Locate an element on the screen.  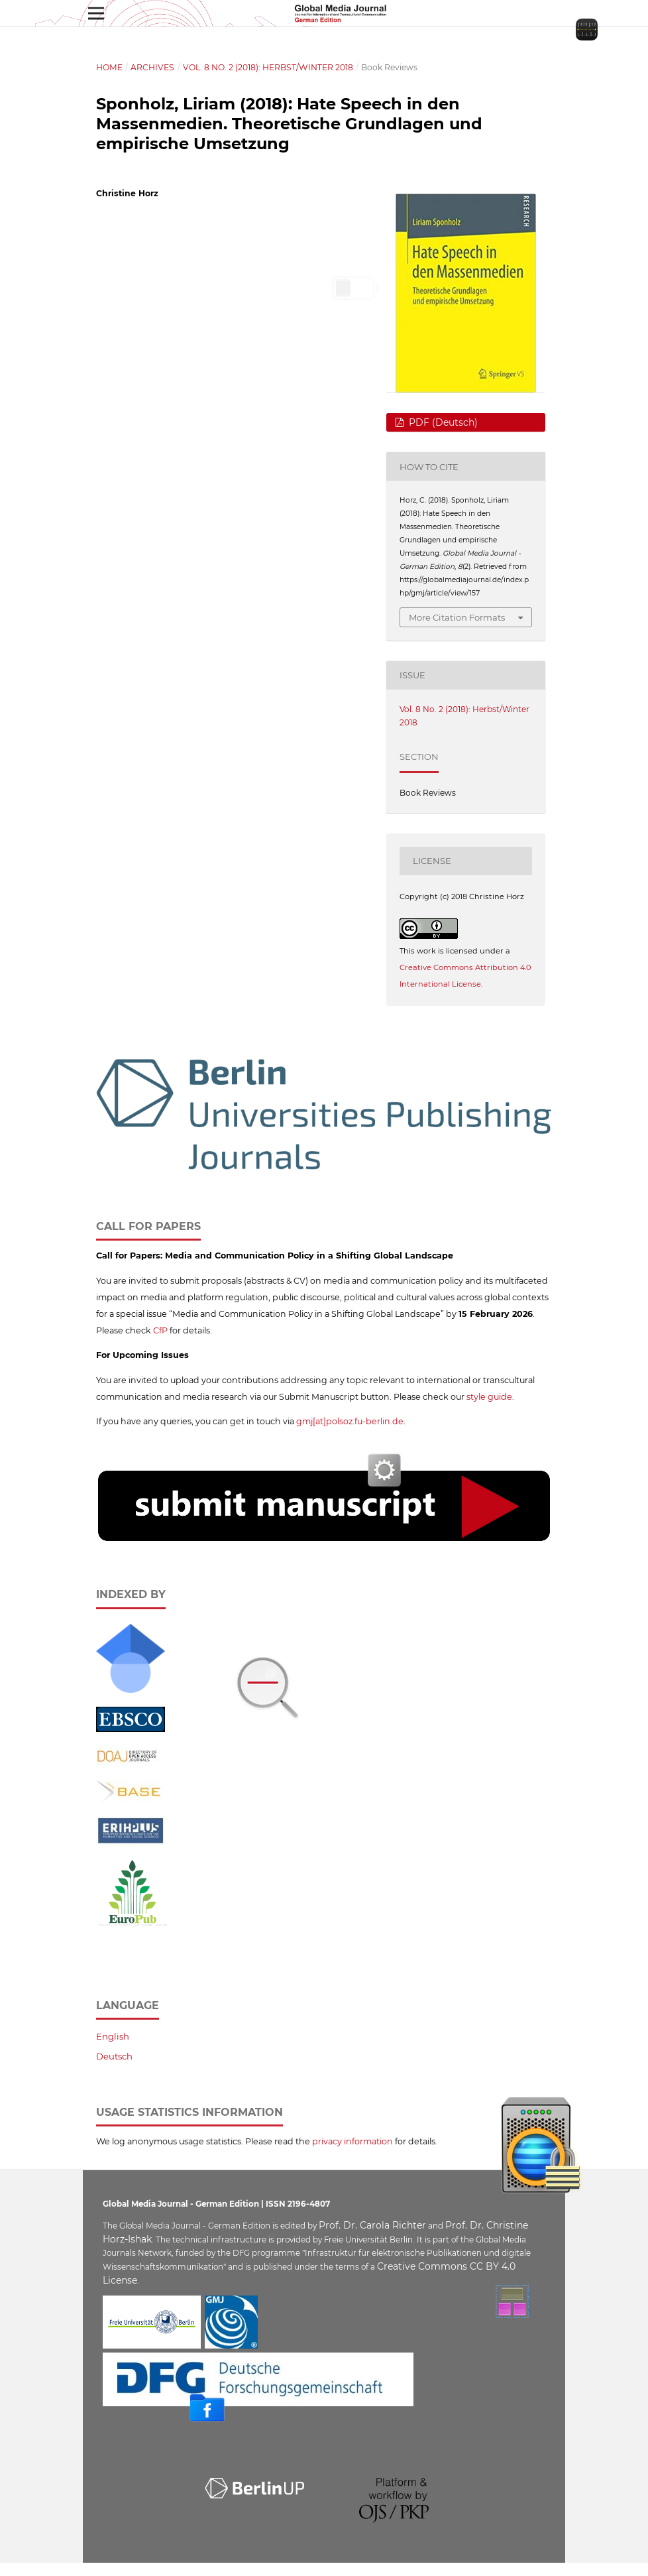
select all items in the current view is located at coordinates (512, 2301).